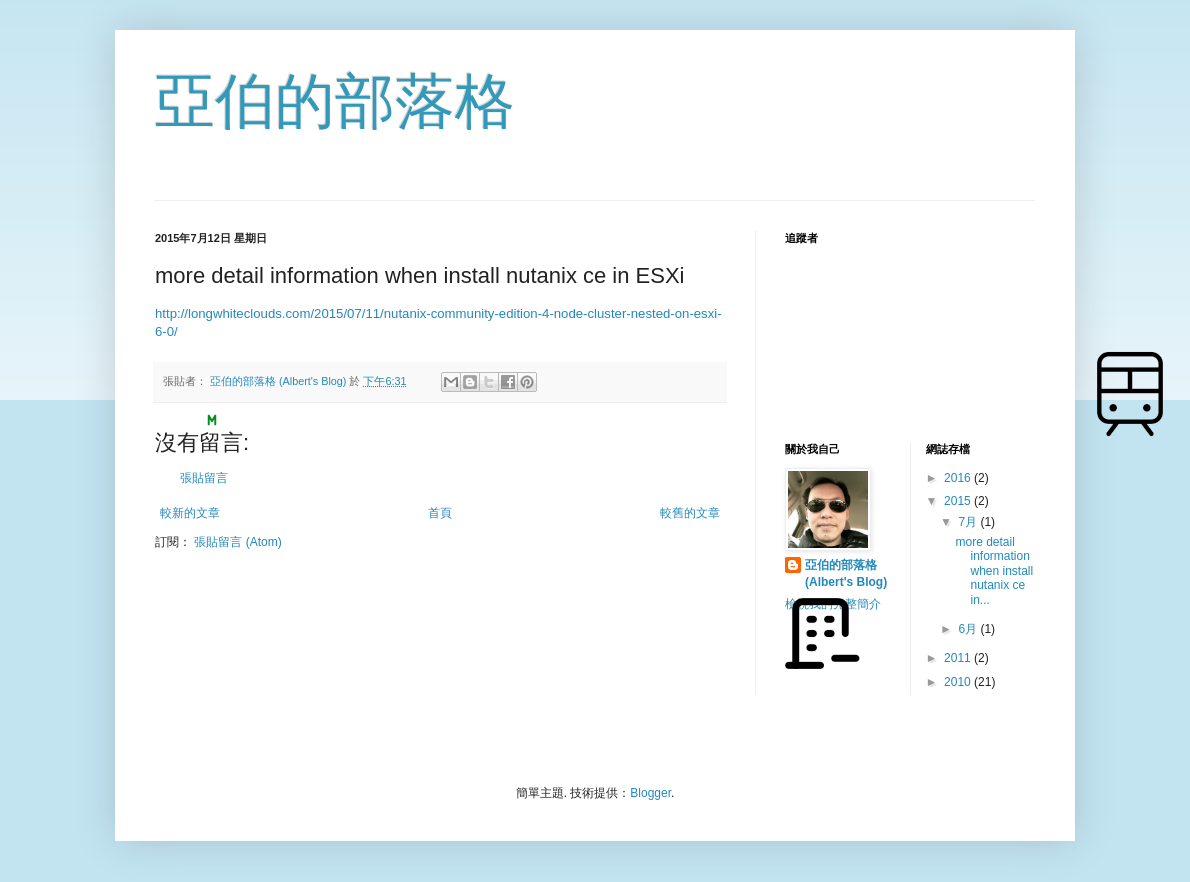 The width and height of the screenshot is (1190, 882). I want to click on access train schedules or rail transit options, so click(1130, 391).